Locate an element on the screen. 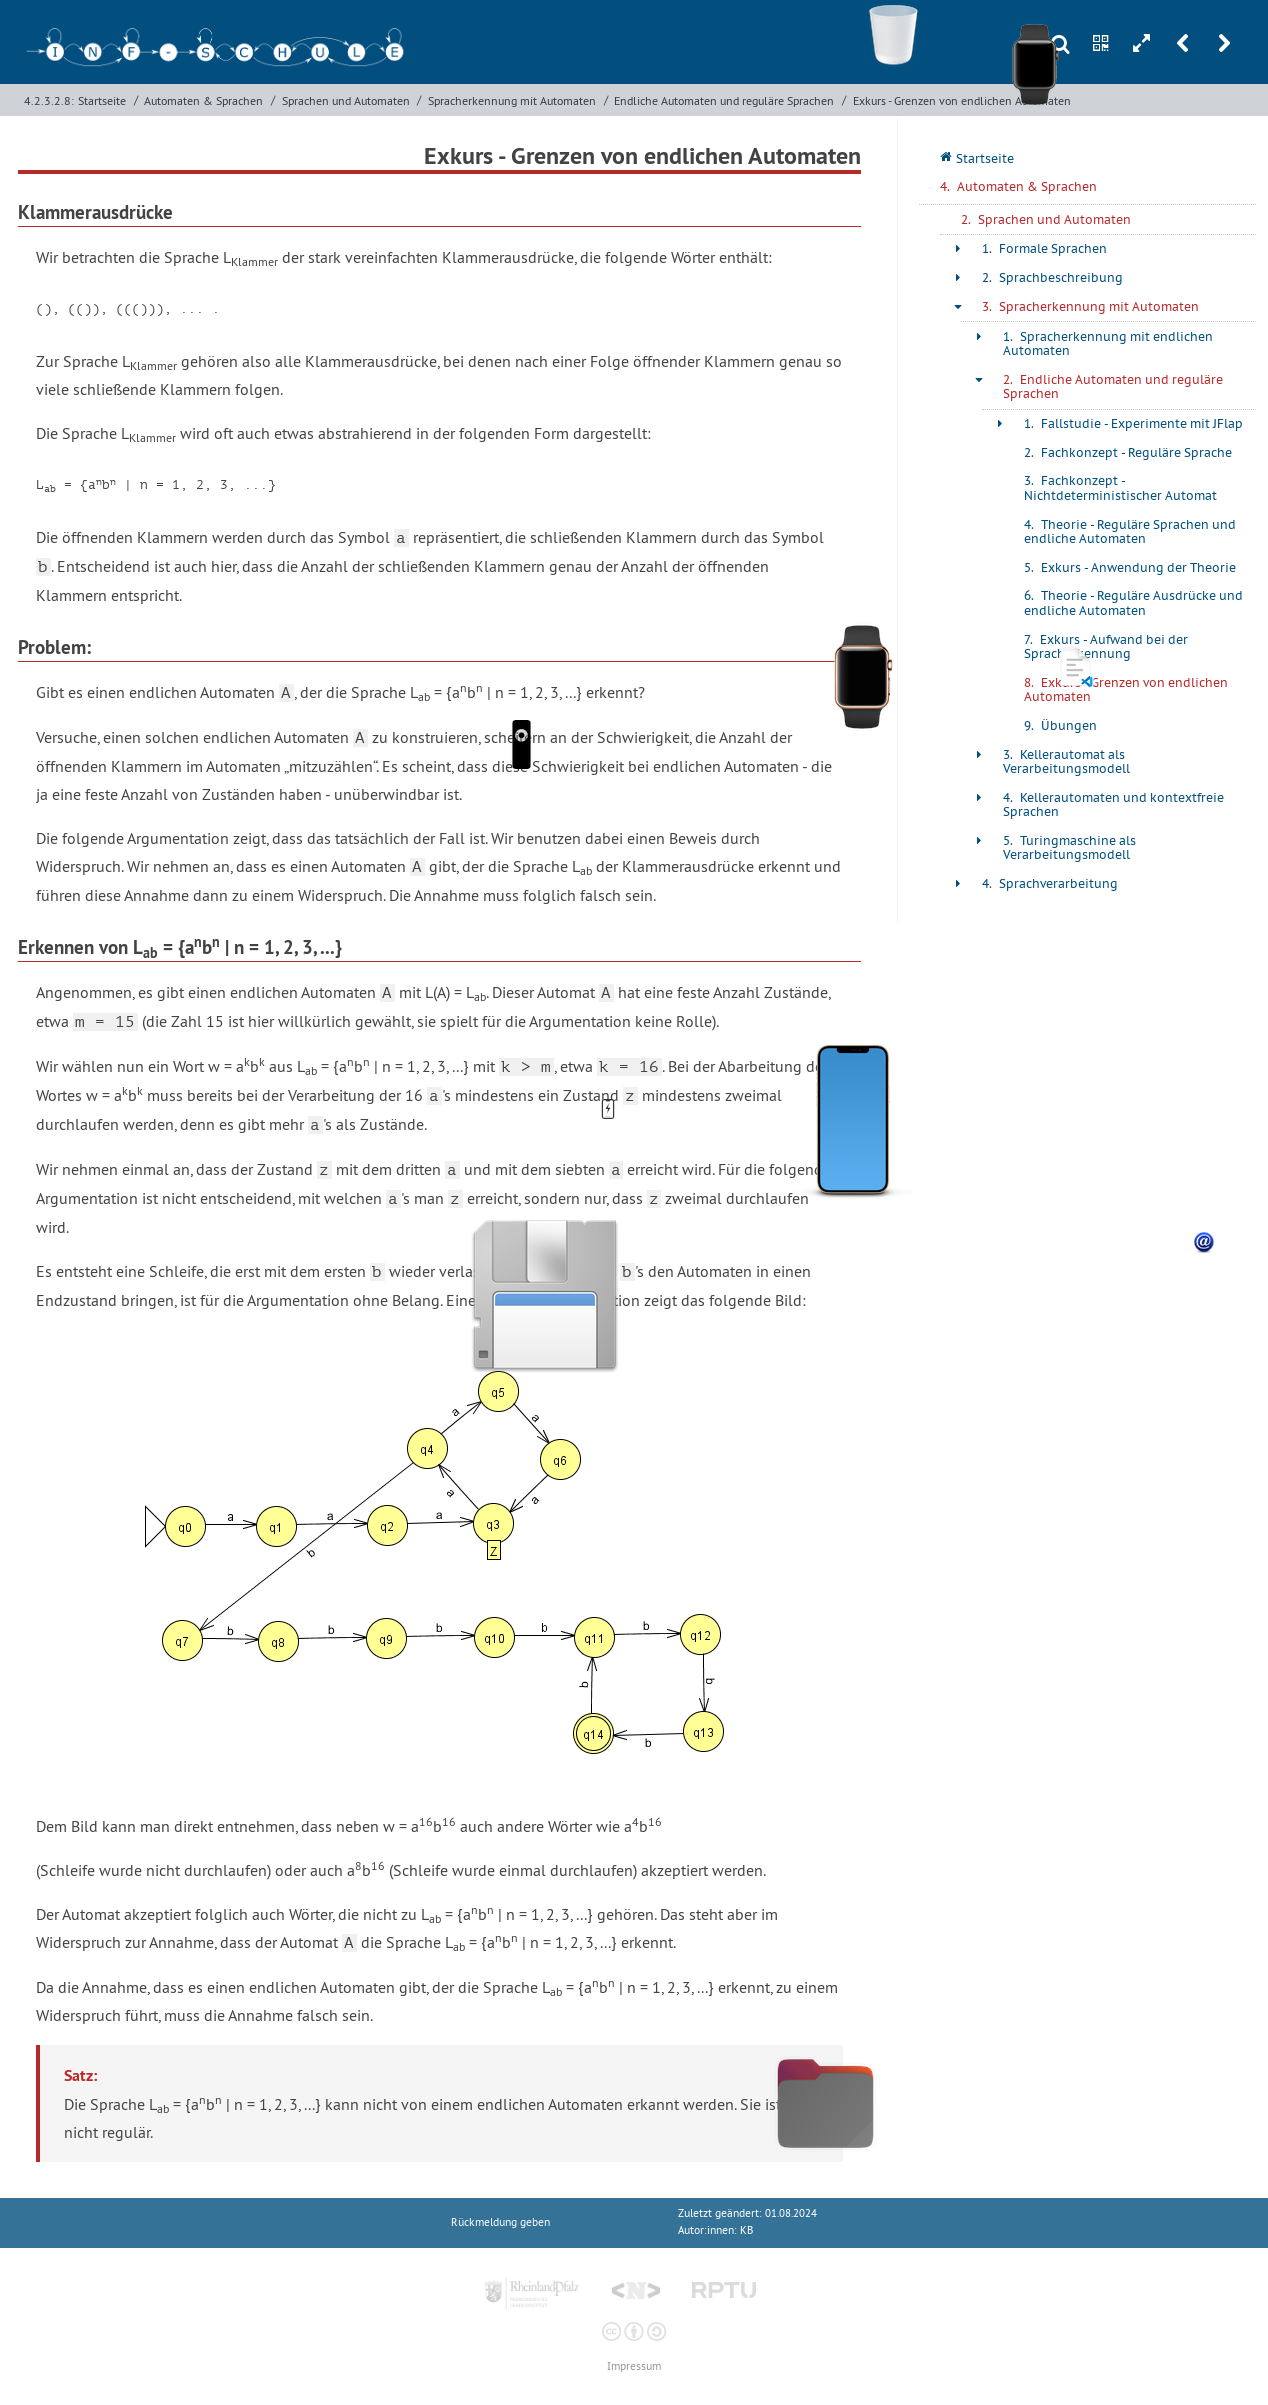  iPhone 12 Pro Max device identifier in system settings is located at coordinates (853, 1122).